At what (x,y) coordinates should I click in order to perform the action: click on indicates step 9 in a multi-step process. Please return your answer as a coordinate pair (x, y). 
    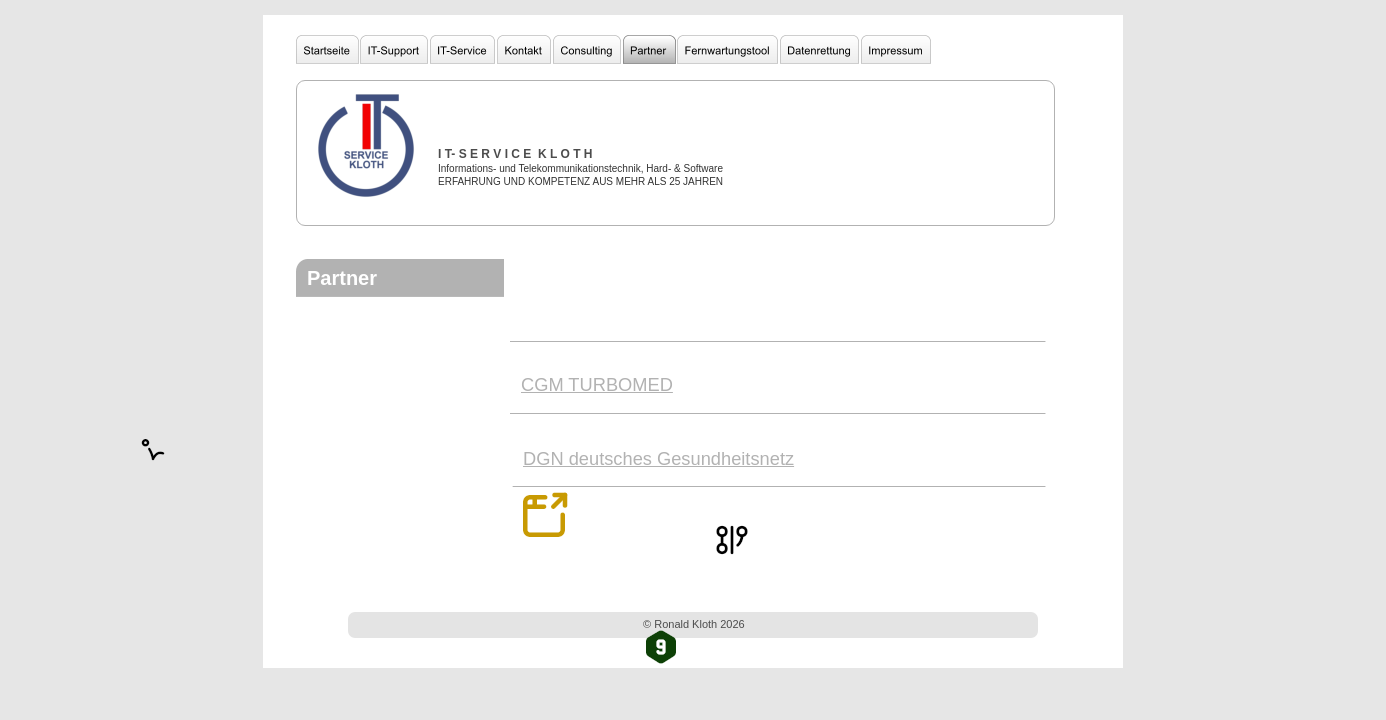
    Looking at the image, I should click on (661, 647).